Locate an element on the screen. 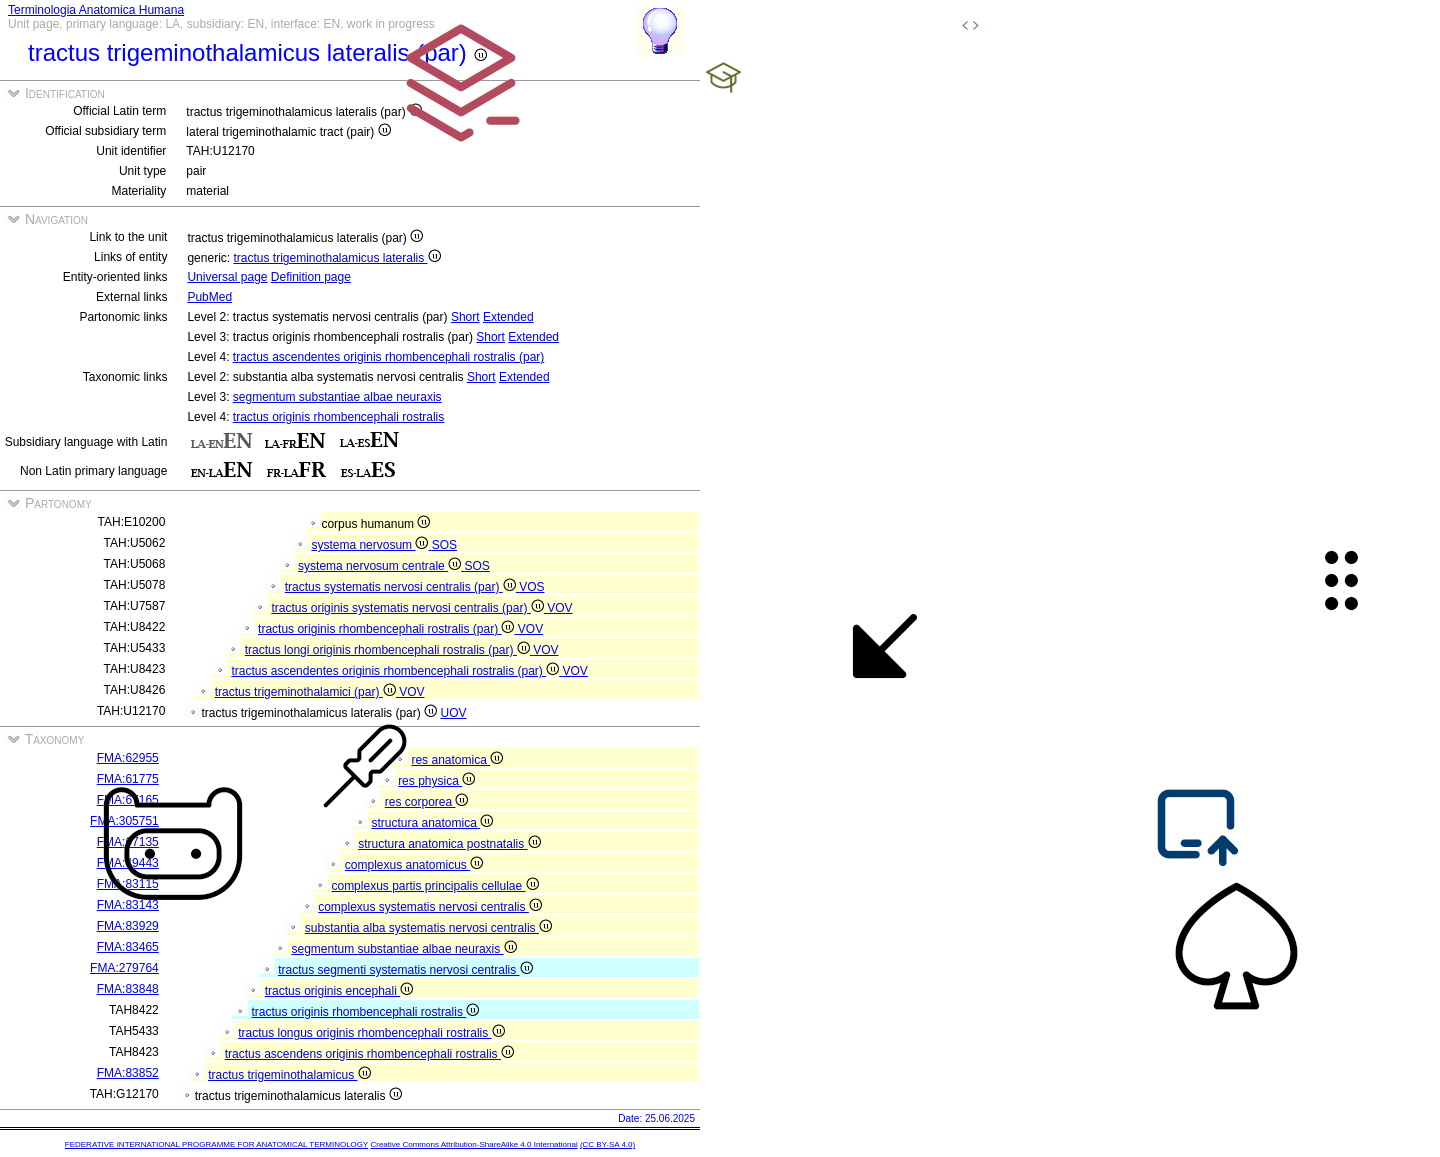  access settings or configuration options is located at coordinates (365, 766).